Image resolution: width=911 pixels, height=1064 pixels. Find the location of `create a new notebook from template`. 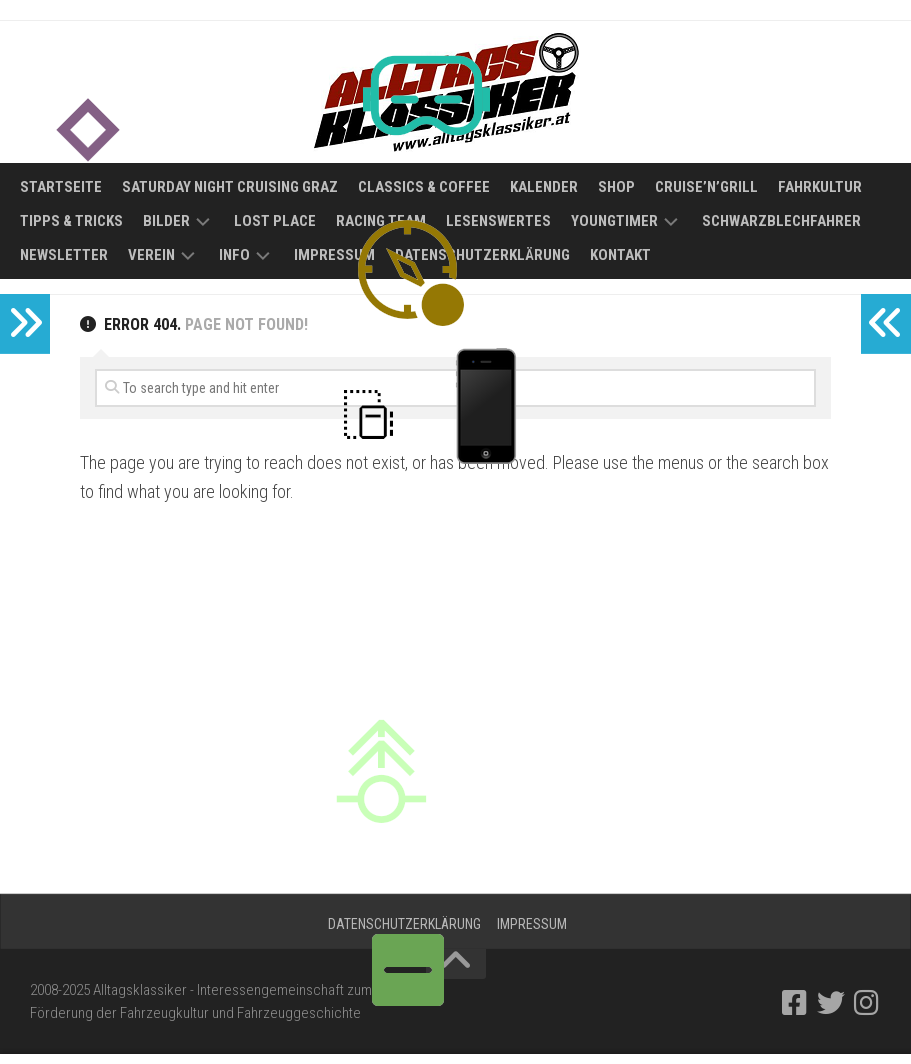

create a new notebook from template is located at coordinates (368, 414).